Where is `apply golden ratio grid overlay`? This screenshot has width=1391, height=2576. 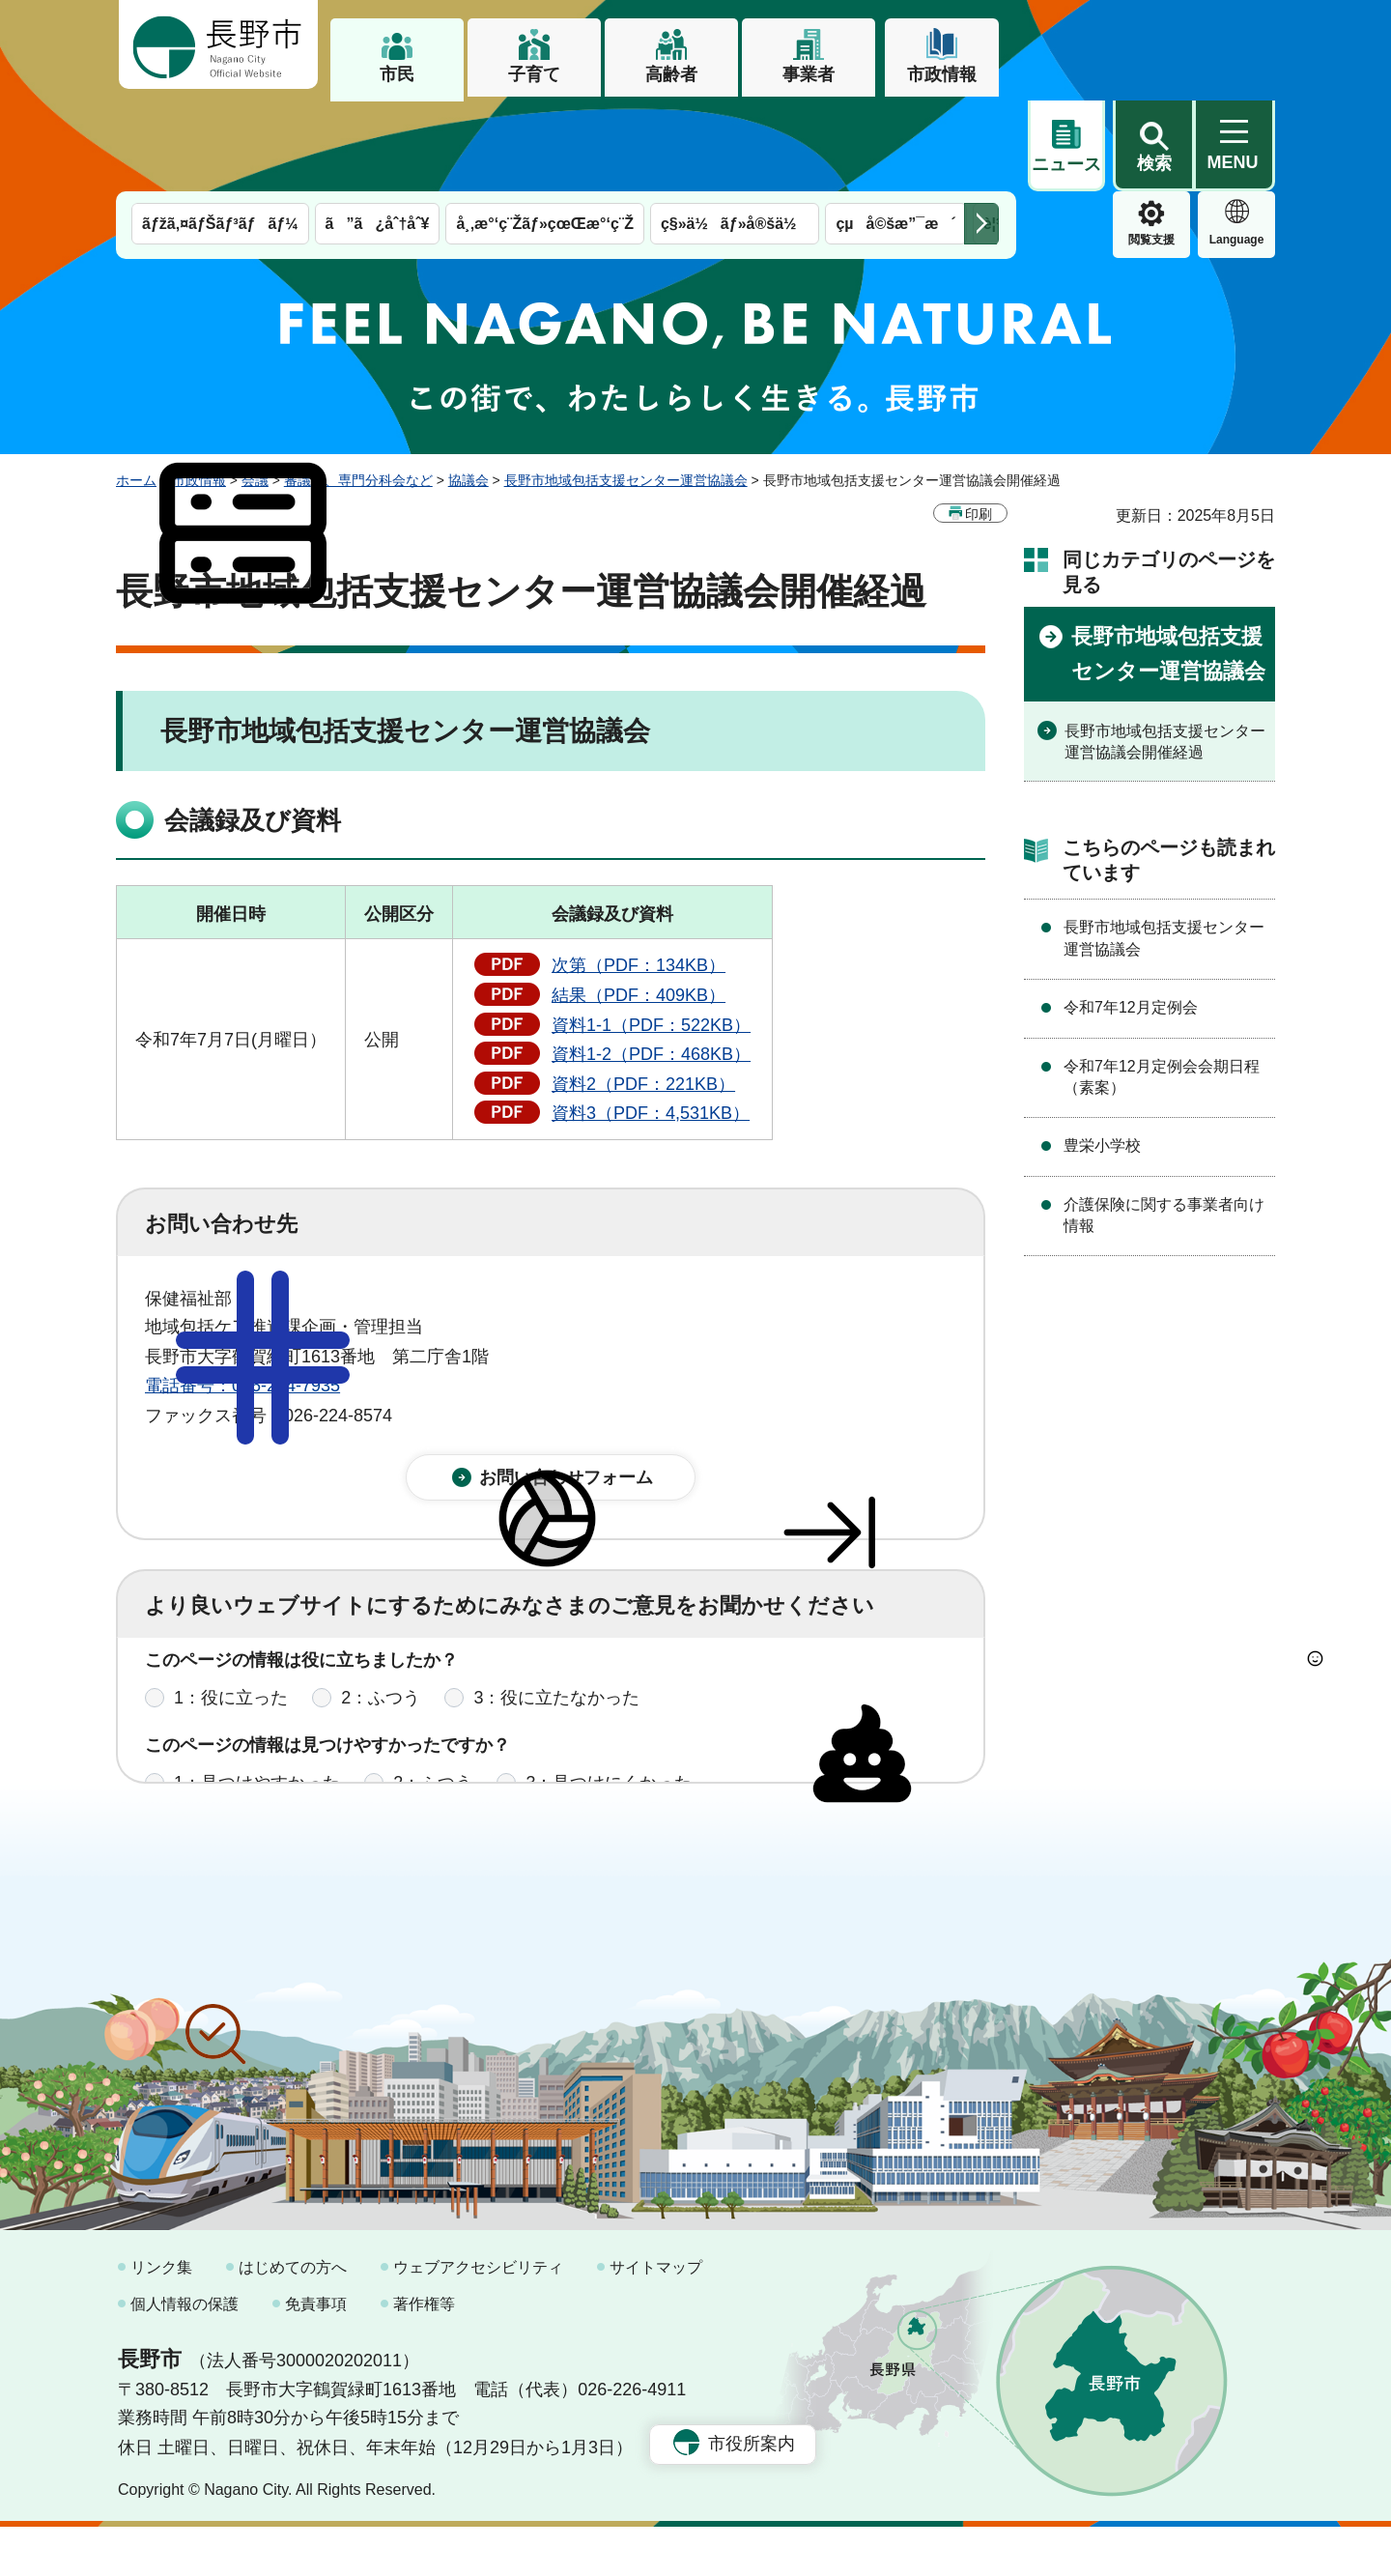 apply golden ratio grid overlay is located at coordinates (263, 1358).